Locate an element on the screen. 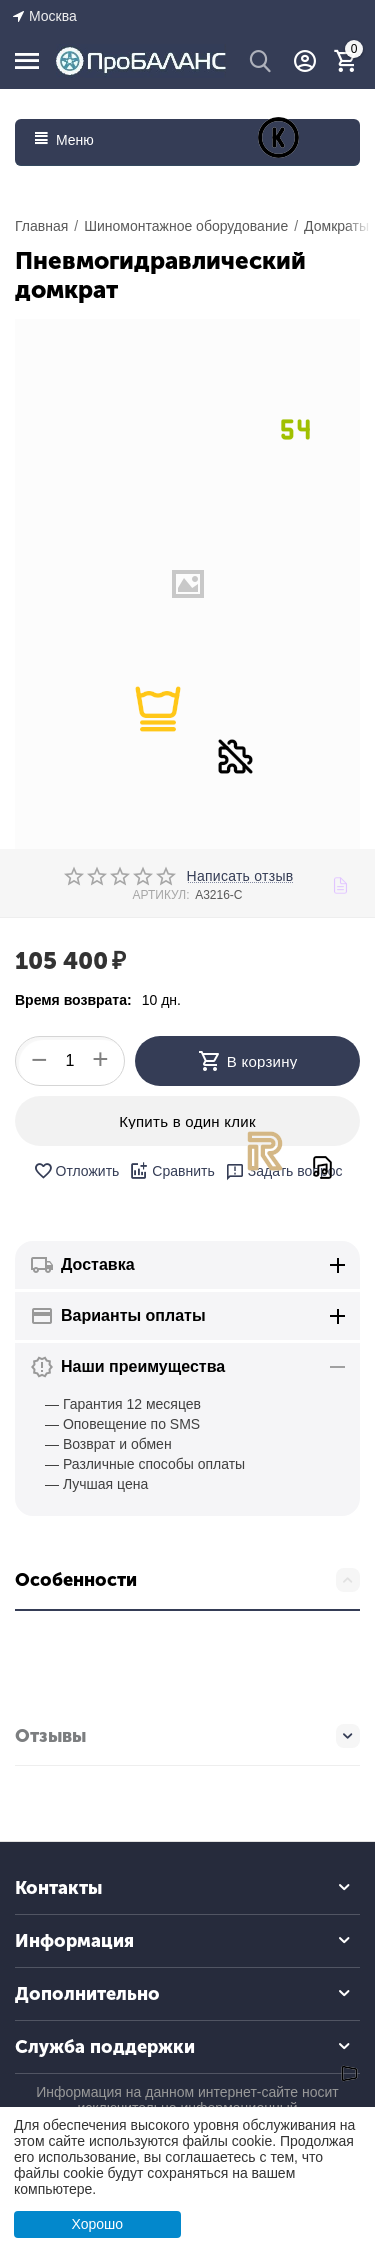 The image size is (375, 2252). gentle wash cycle setting is located at coordinates (158, 709).